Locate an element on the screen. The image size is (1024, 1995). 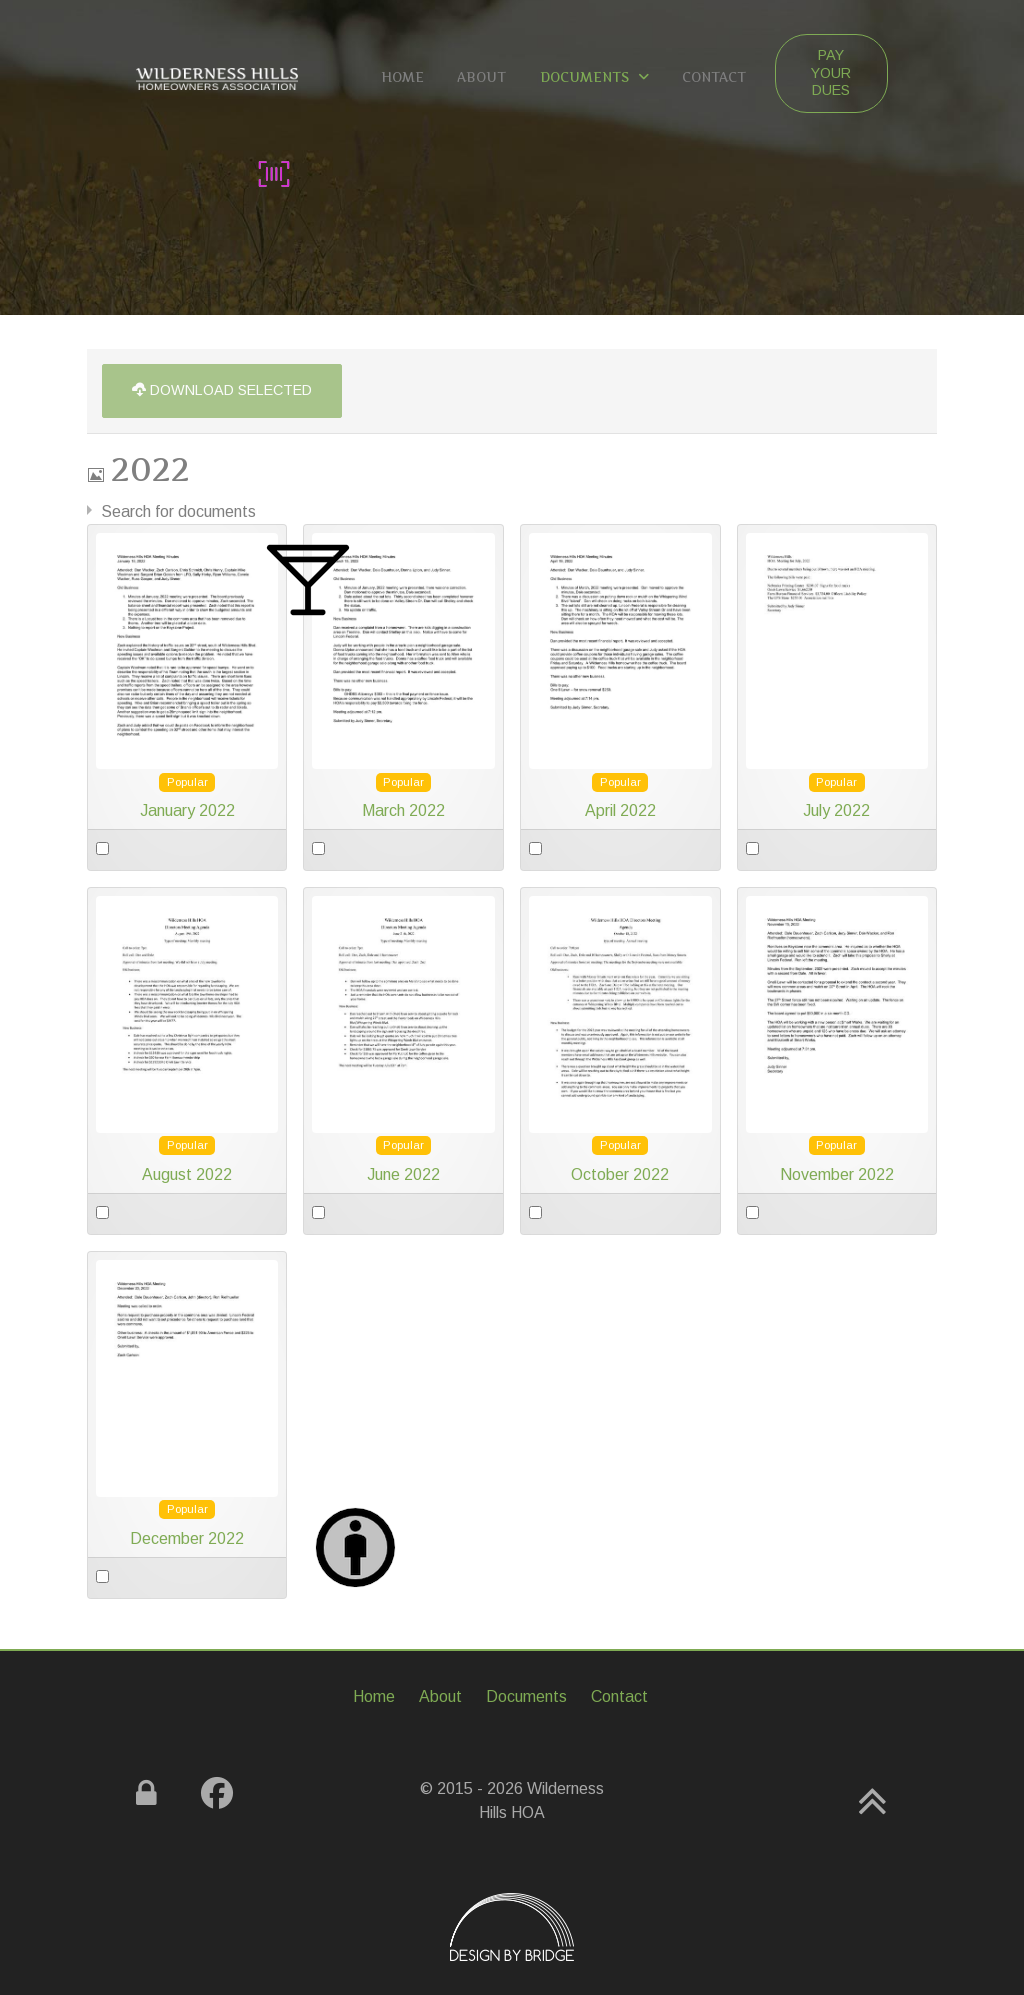
access bar or cocktail menu is located at coordinates (308, 580).